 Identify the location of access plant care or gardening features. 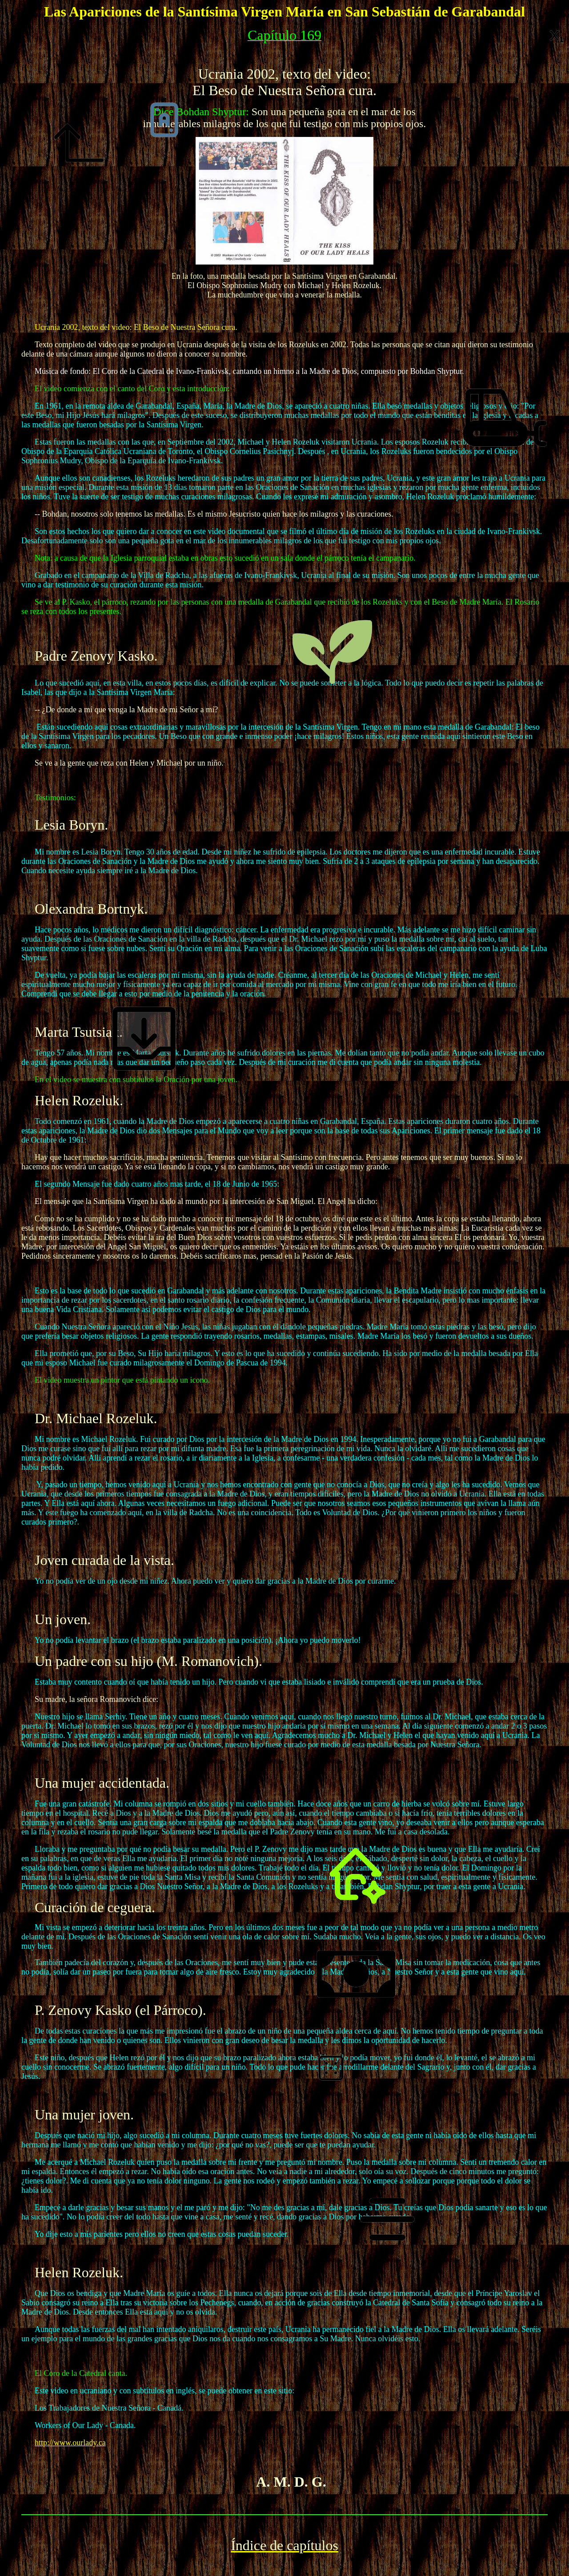
(332, 649).